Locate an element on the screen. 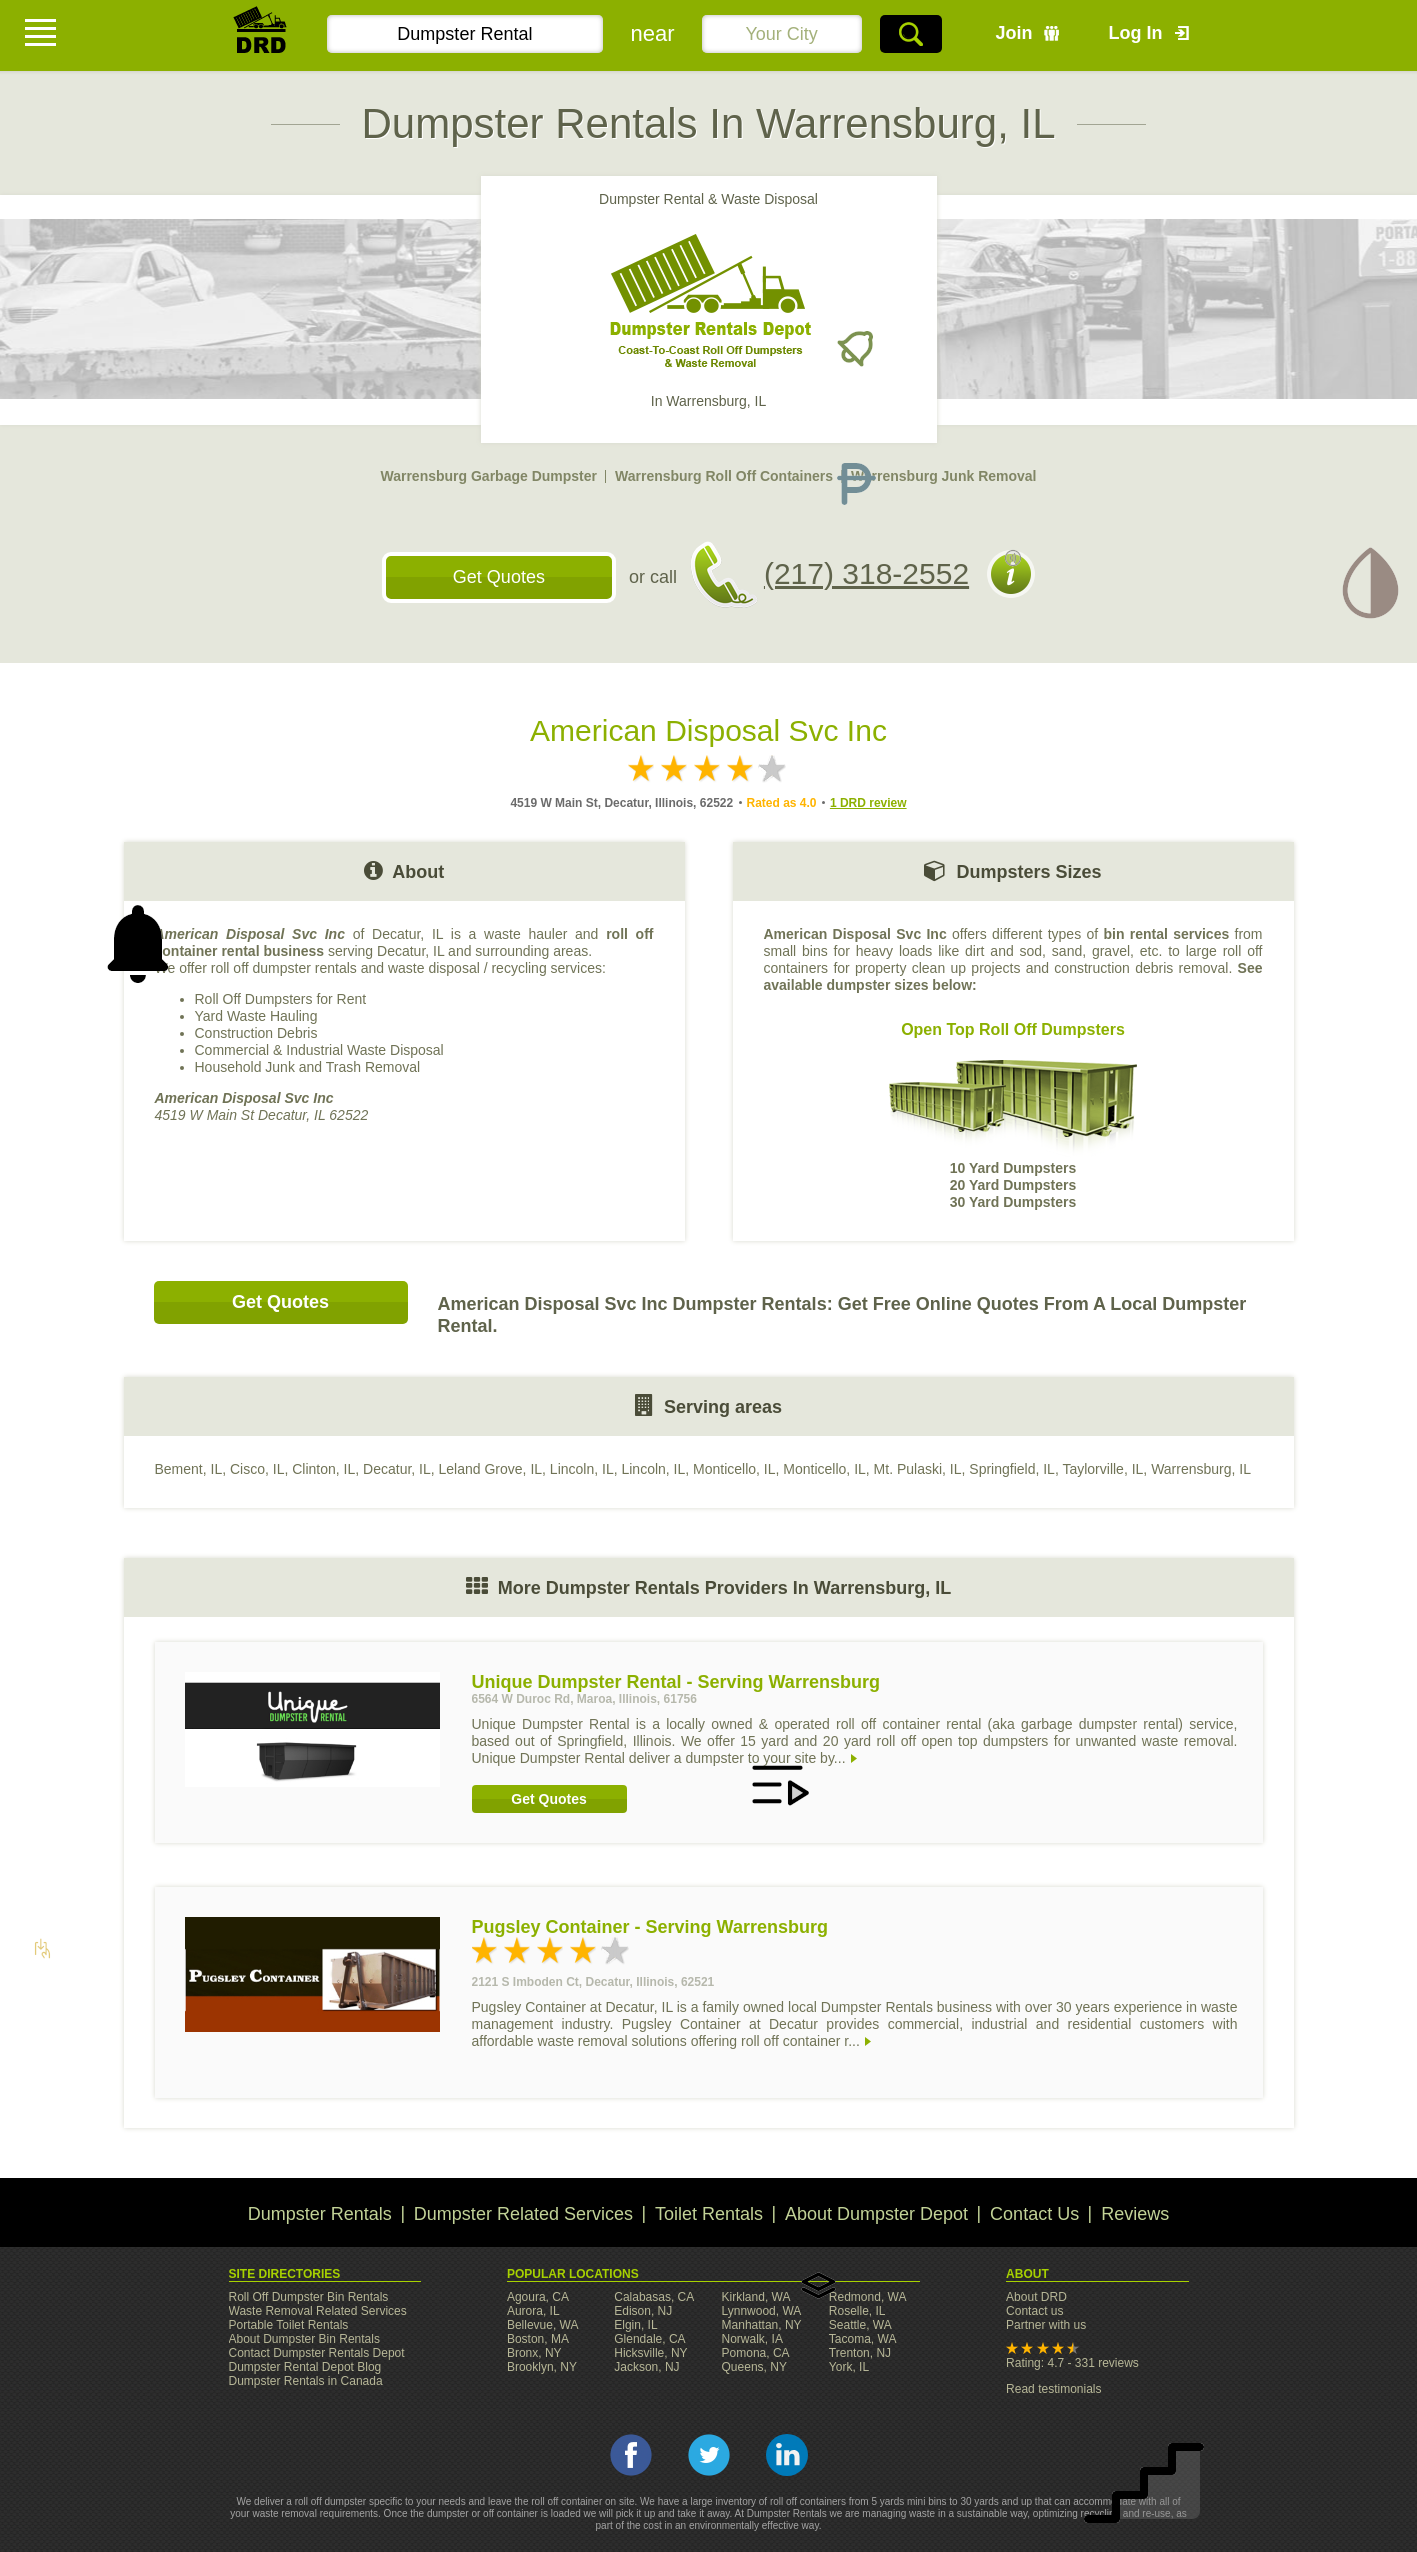 This screenshot has width=1417, height=2552. view your notifications is located at coordinates (138, 943).